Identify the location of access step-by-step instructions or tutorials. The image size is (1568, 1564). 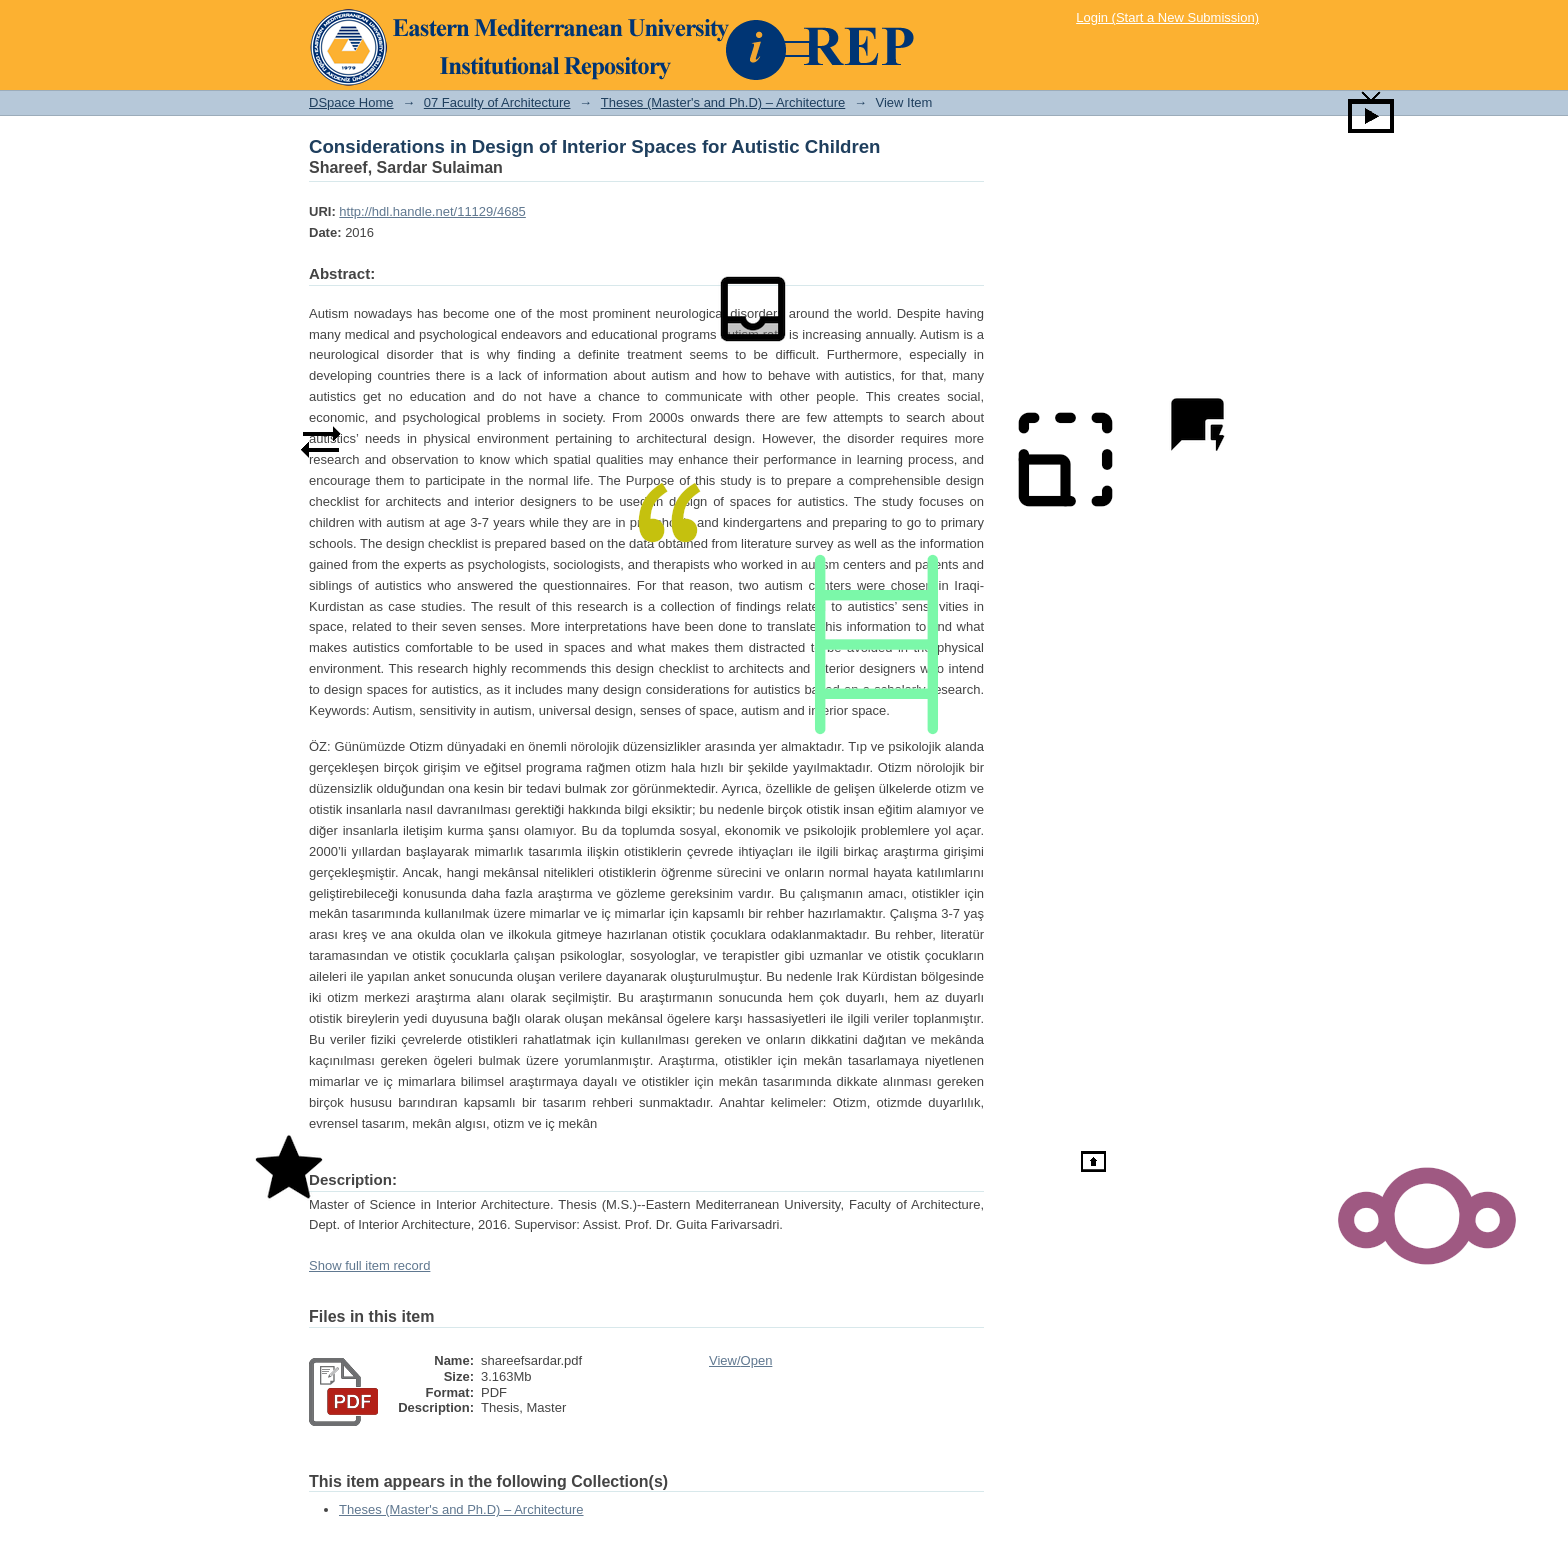
(876, 644).